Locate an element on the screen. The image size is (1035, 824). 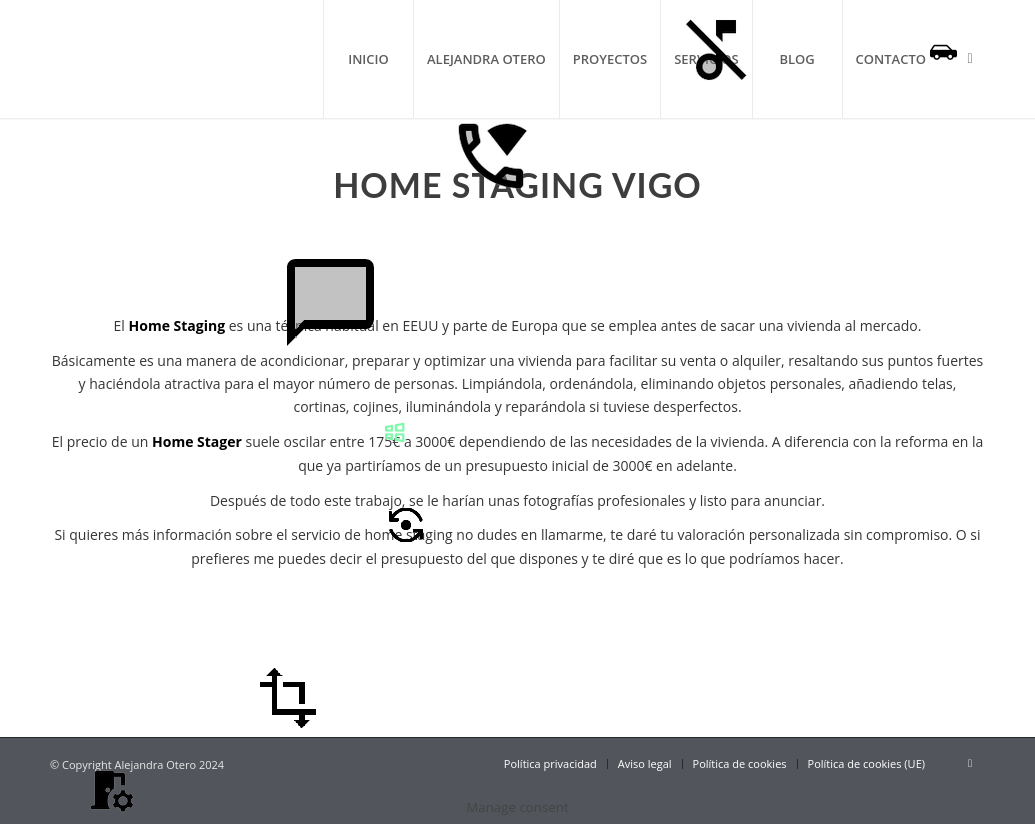
open the windows start menu is located at coordinates (395, 432).